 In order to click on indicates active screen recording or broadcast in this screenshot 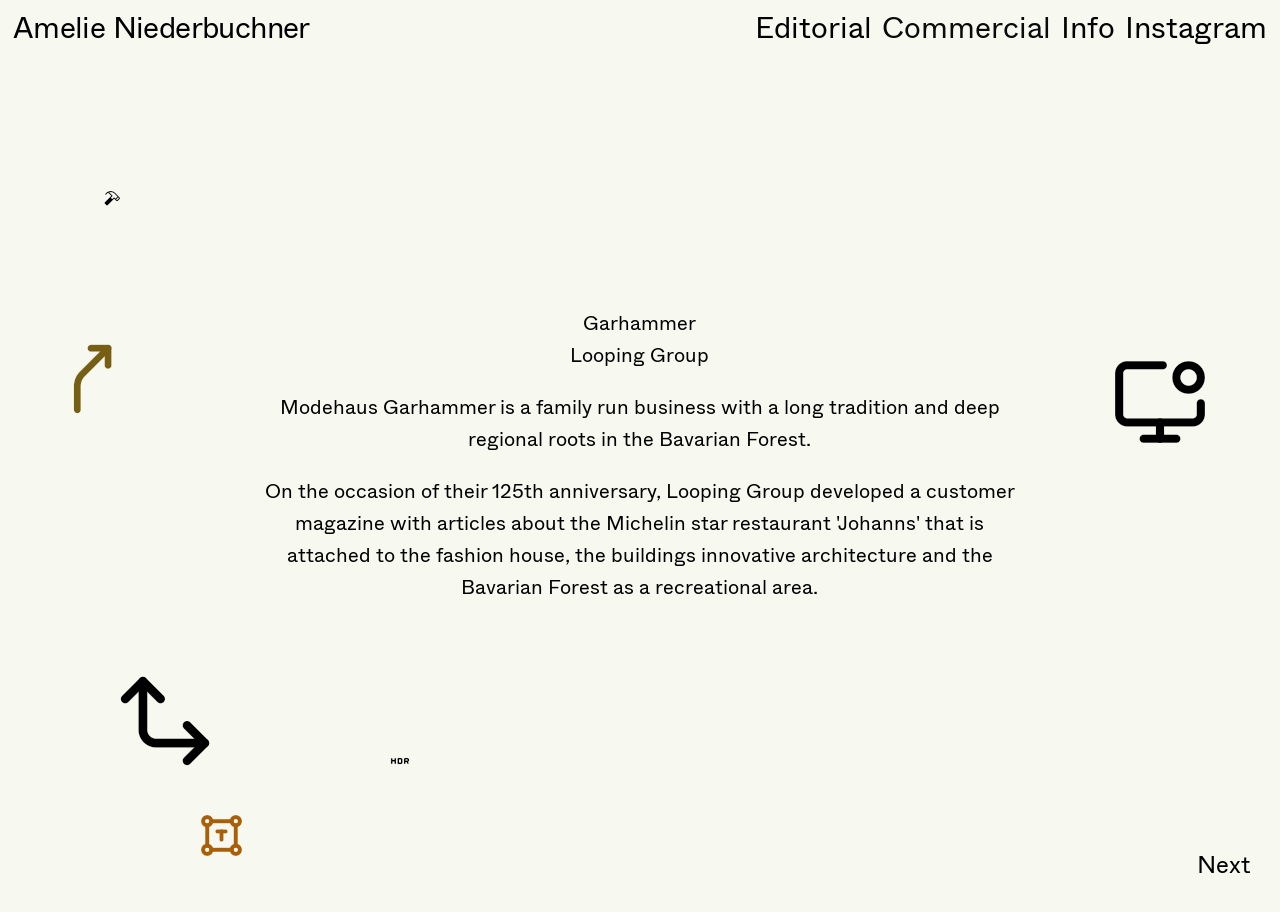, I will do `click(1160, 402)`.